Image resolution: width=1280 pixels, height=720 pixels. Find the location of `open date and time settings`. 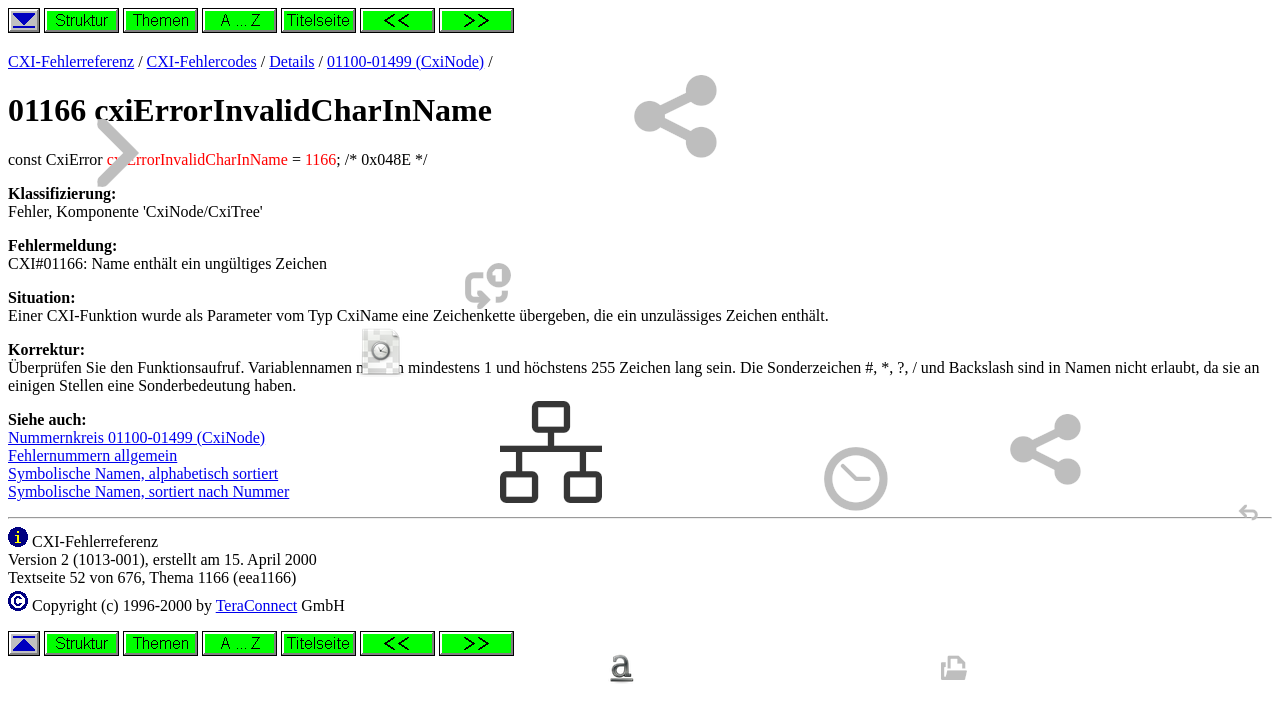

open date and time settings is located at coordinates (858, 481).